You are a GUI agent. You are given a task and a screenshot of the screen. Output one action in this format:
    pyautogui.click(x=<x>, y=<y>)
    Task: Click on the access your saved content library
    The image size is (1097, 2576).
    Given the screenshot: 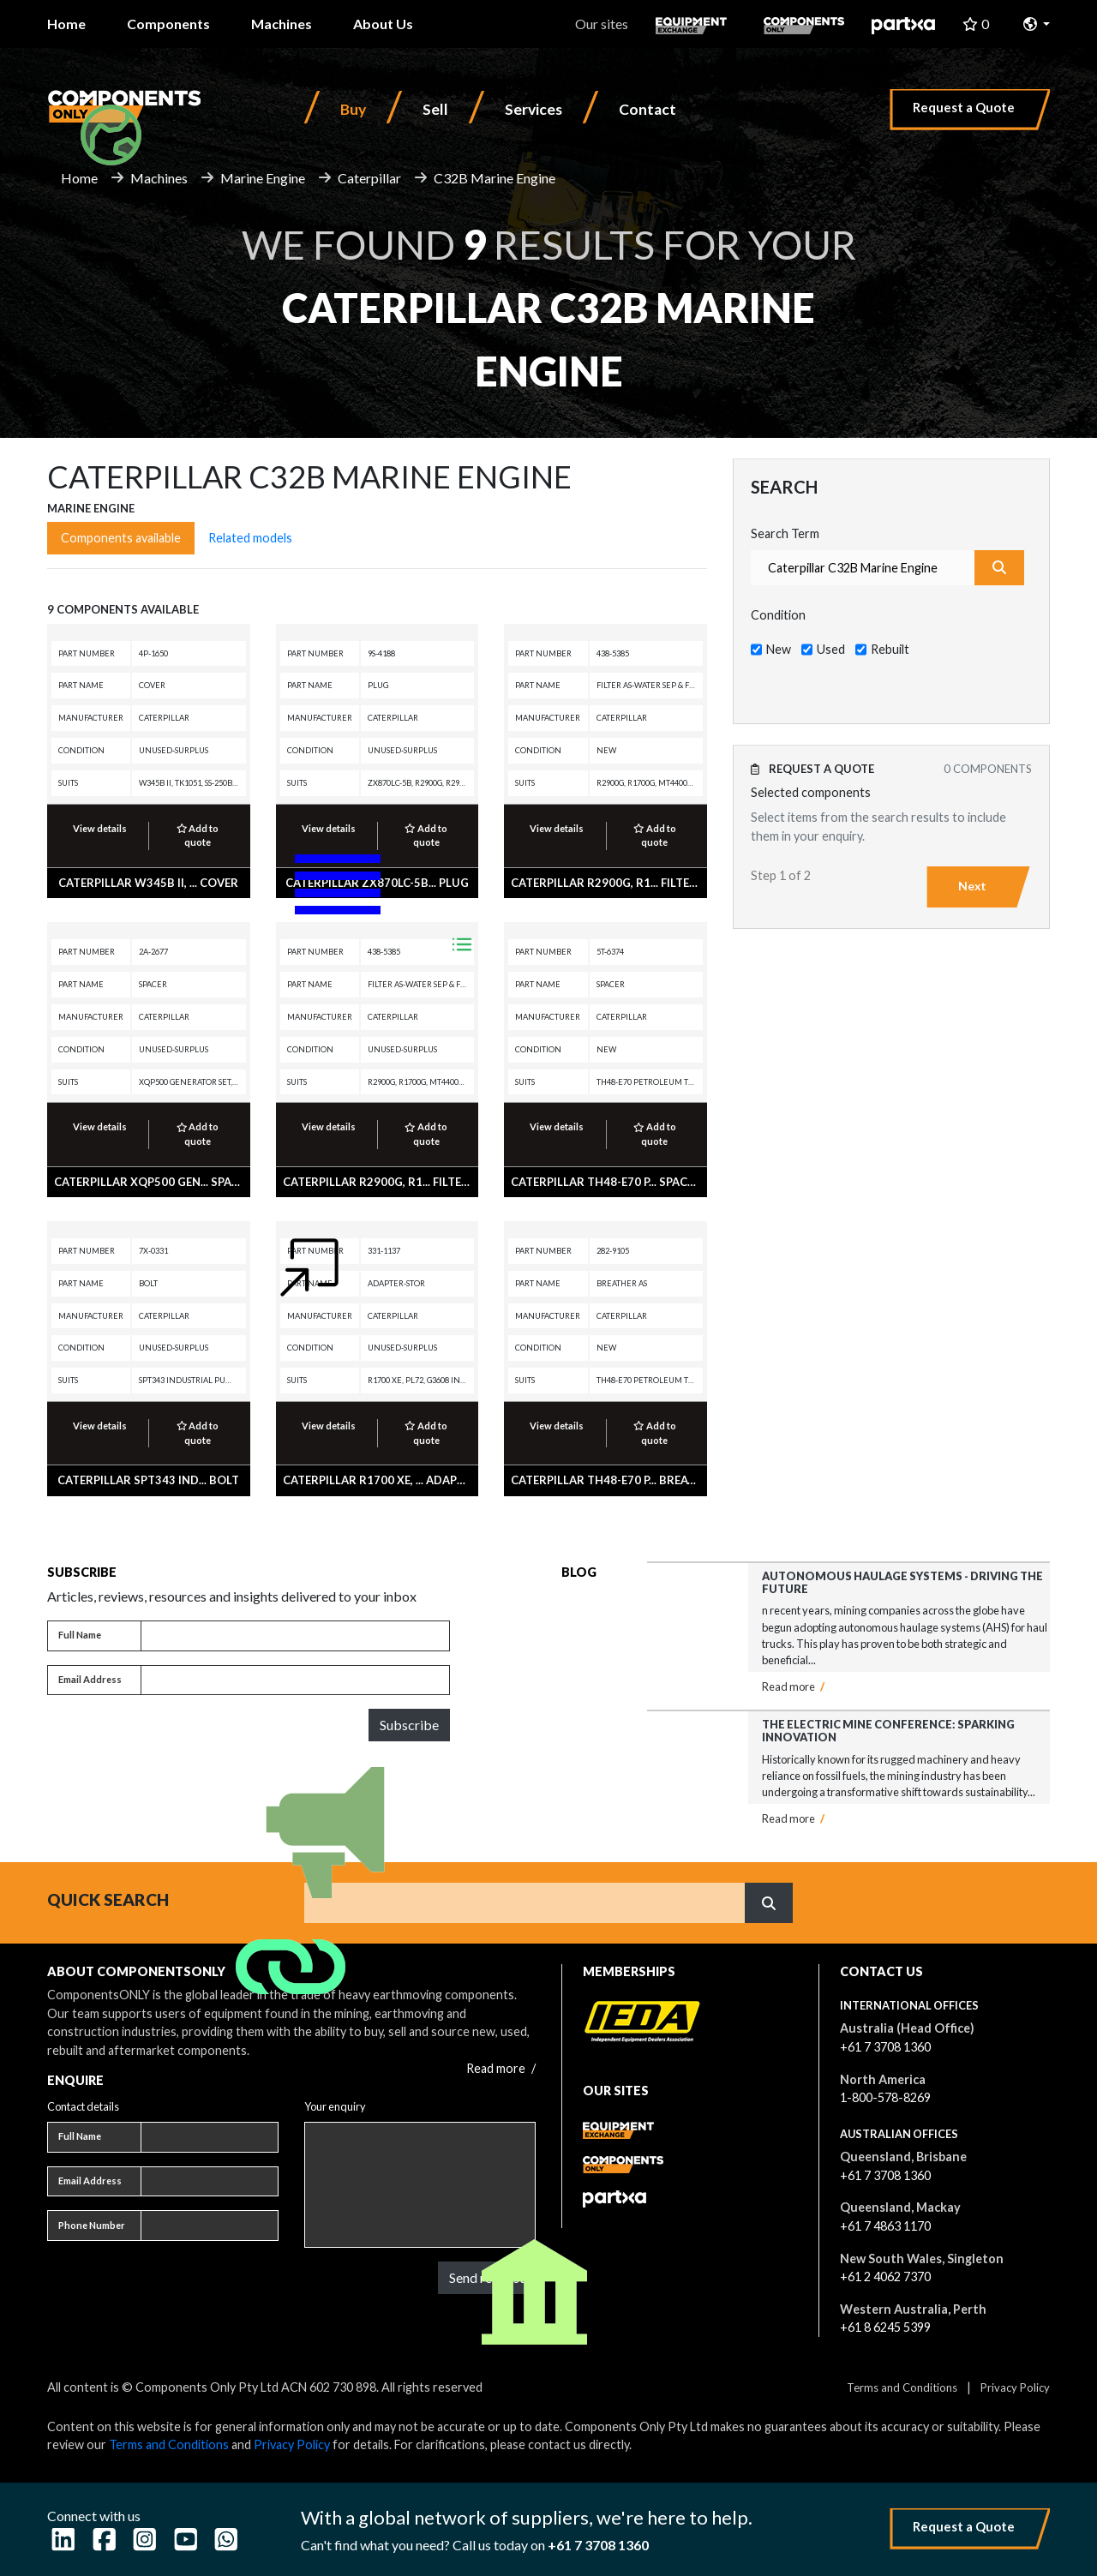 What is the action you would take?
    pyautogui.click(x=534, y=2291)
    